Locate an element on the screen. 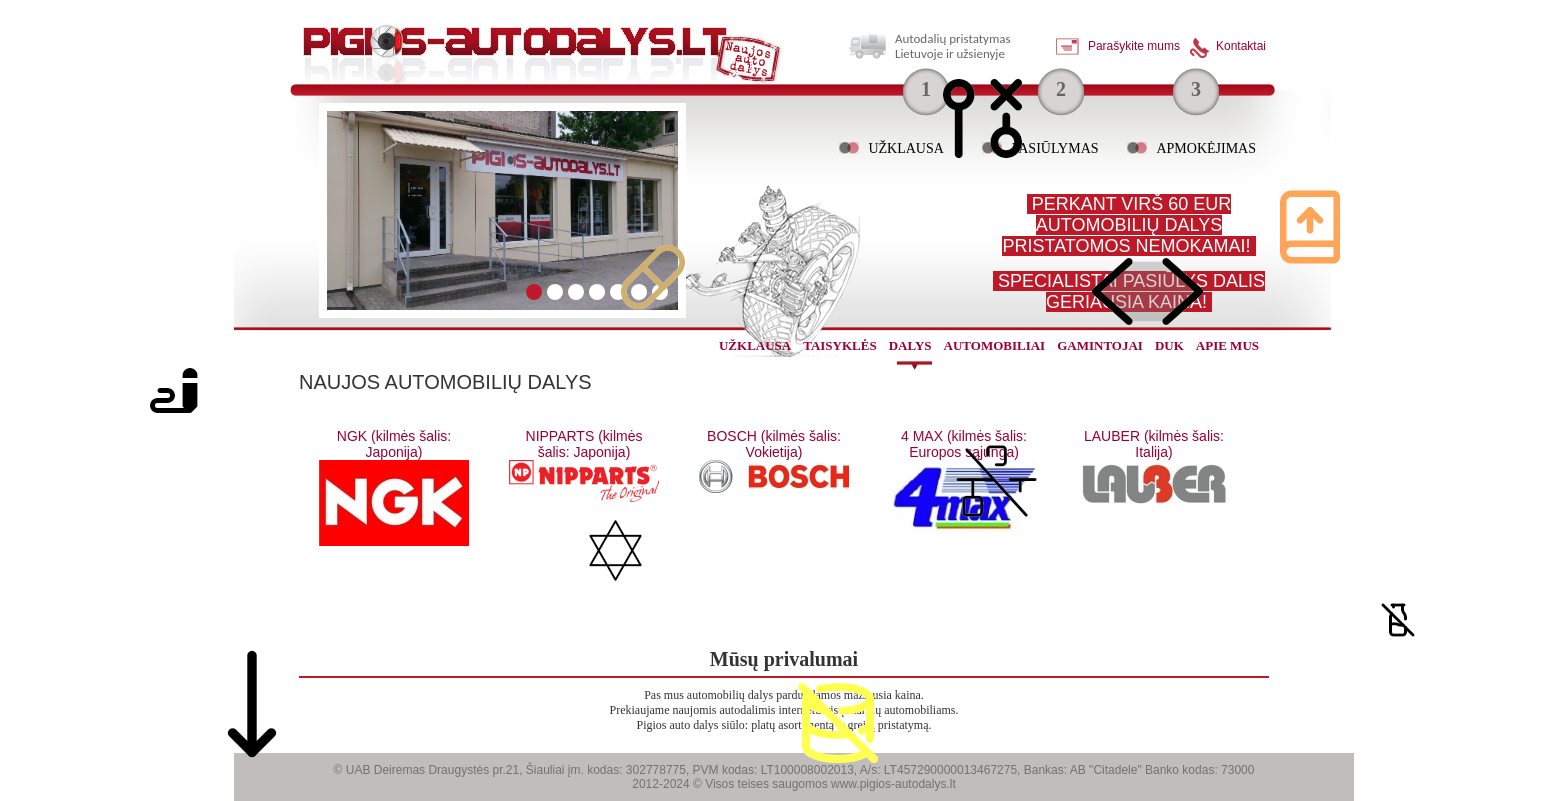  indicates Jewish religious content or services is located at coordinates (615, 550).